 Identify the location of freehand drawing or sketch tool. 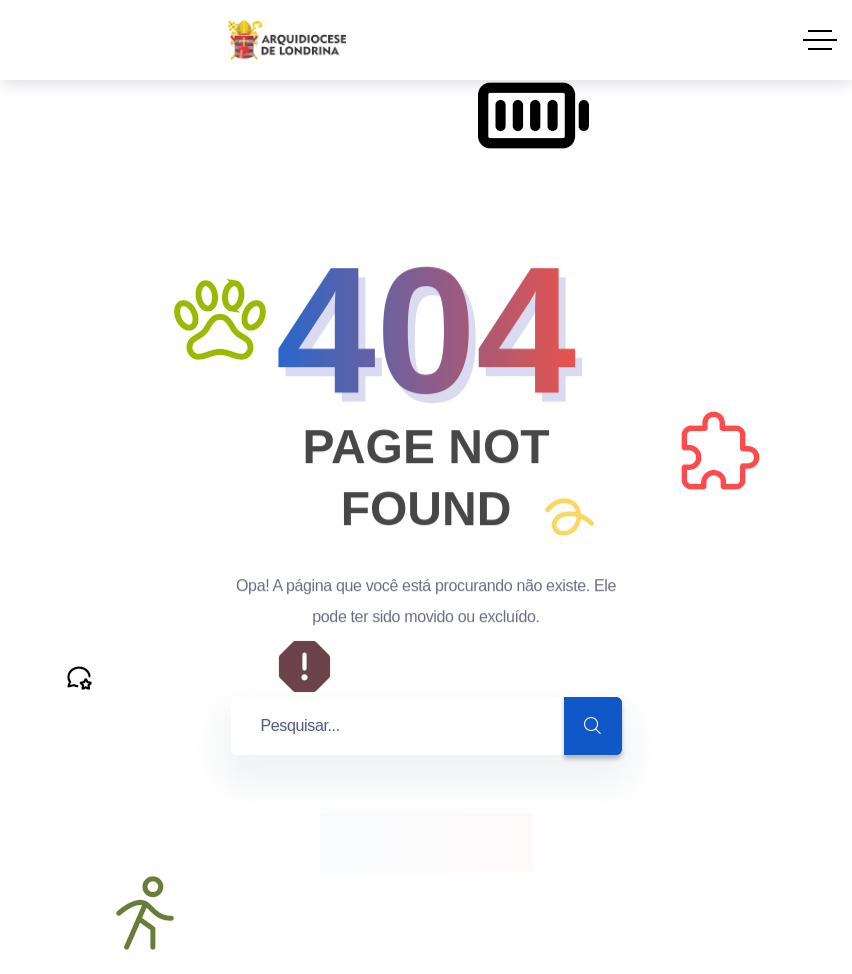
(568, 517).